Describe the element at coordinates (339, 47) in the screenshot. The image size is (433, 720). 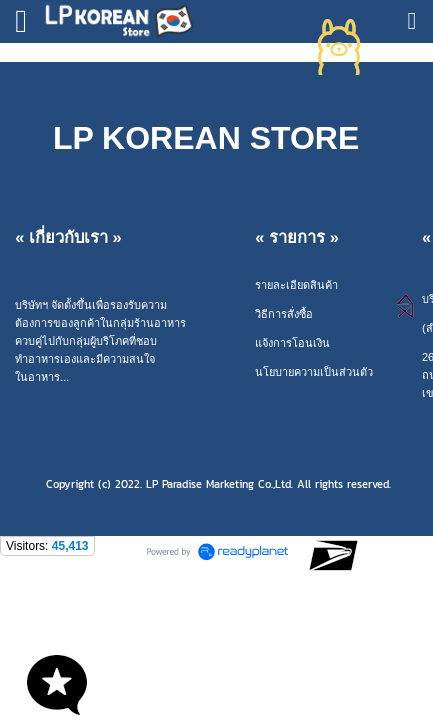
I see `open the Ollama application` at that location.